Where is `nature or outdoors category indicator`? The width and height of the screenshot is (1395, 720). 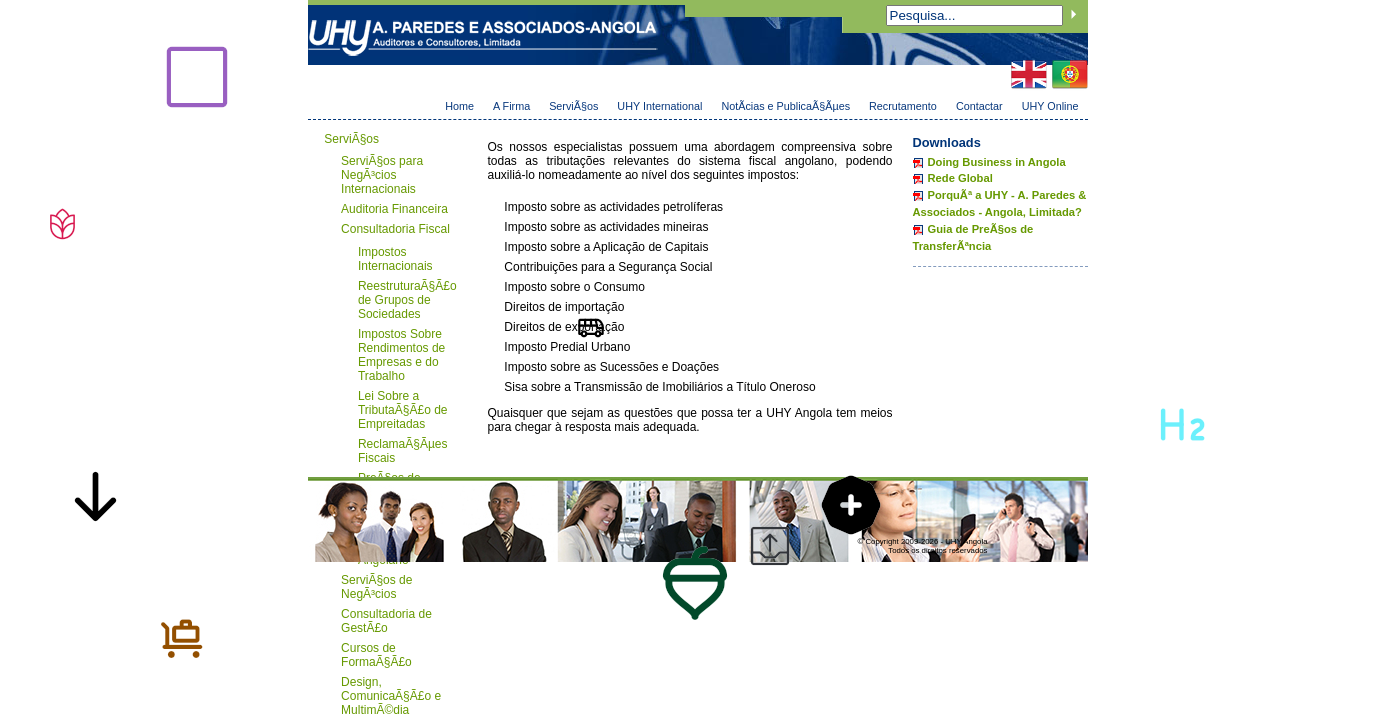 nature or outdoors category indicator is located at coordinates (695, 583).